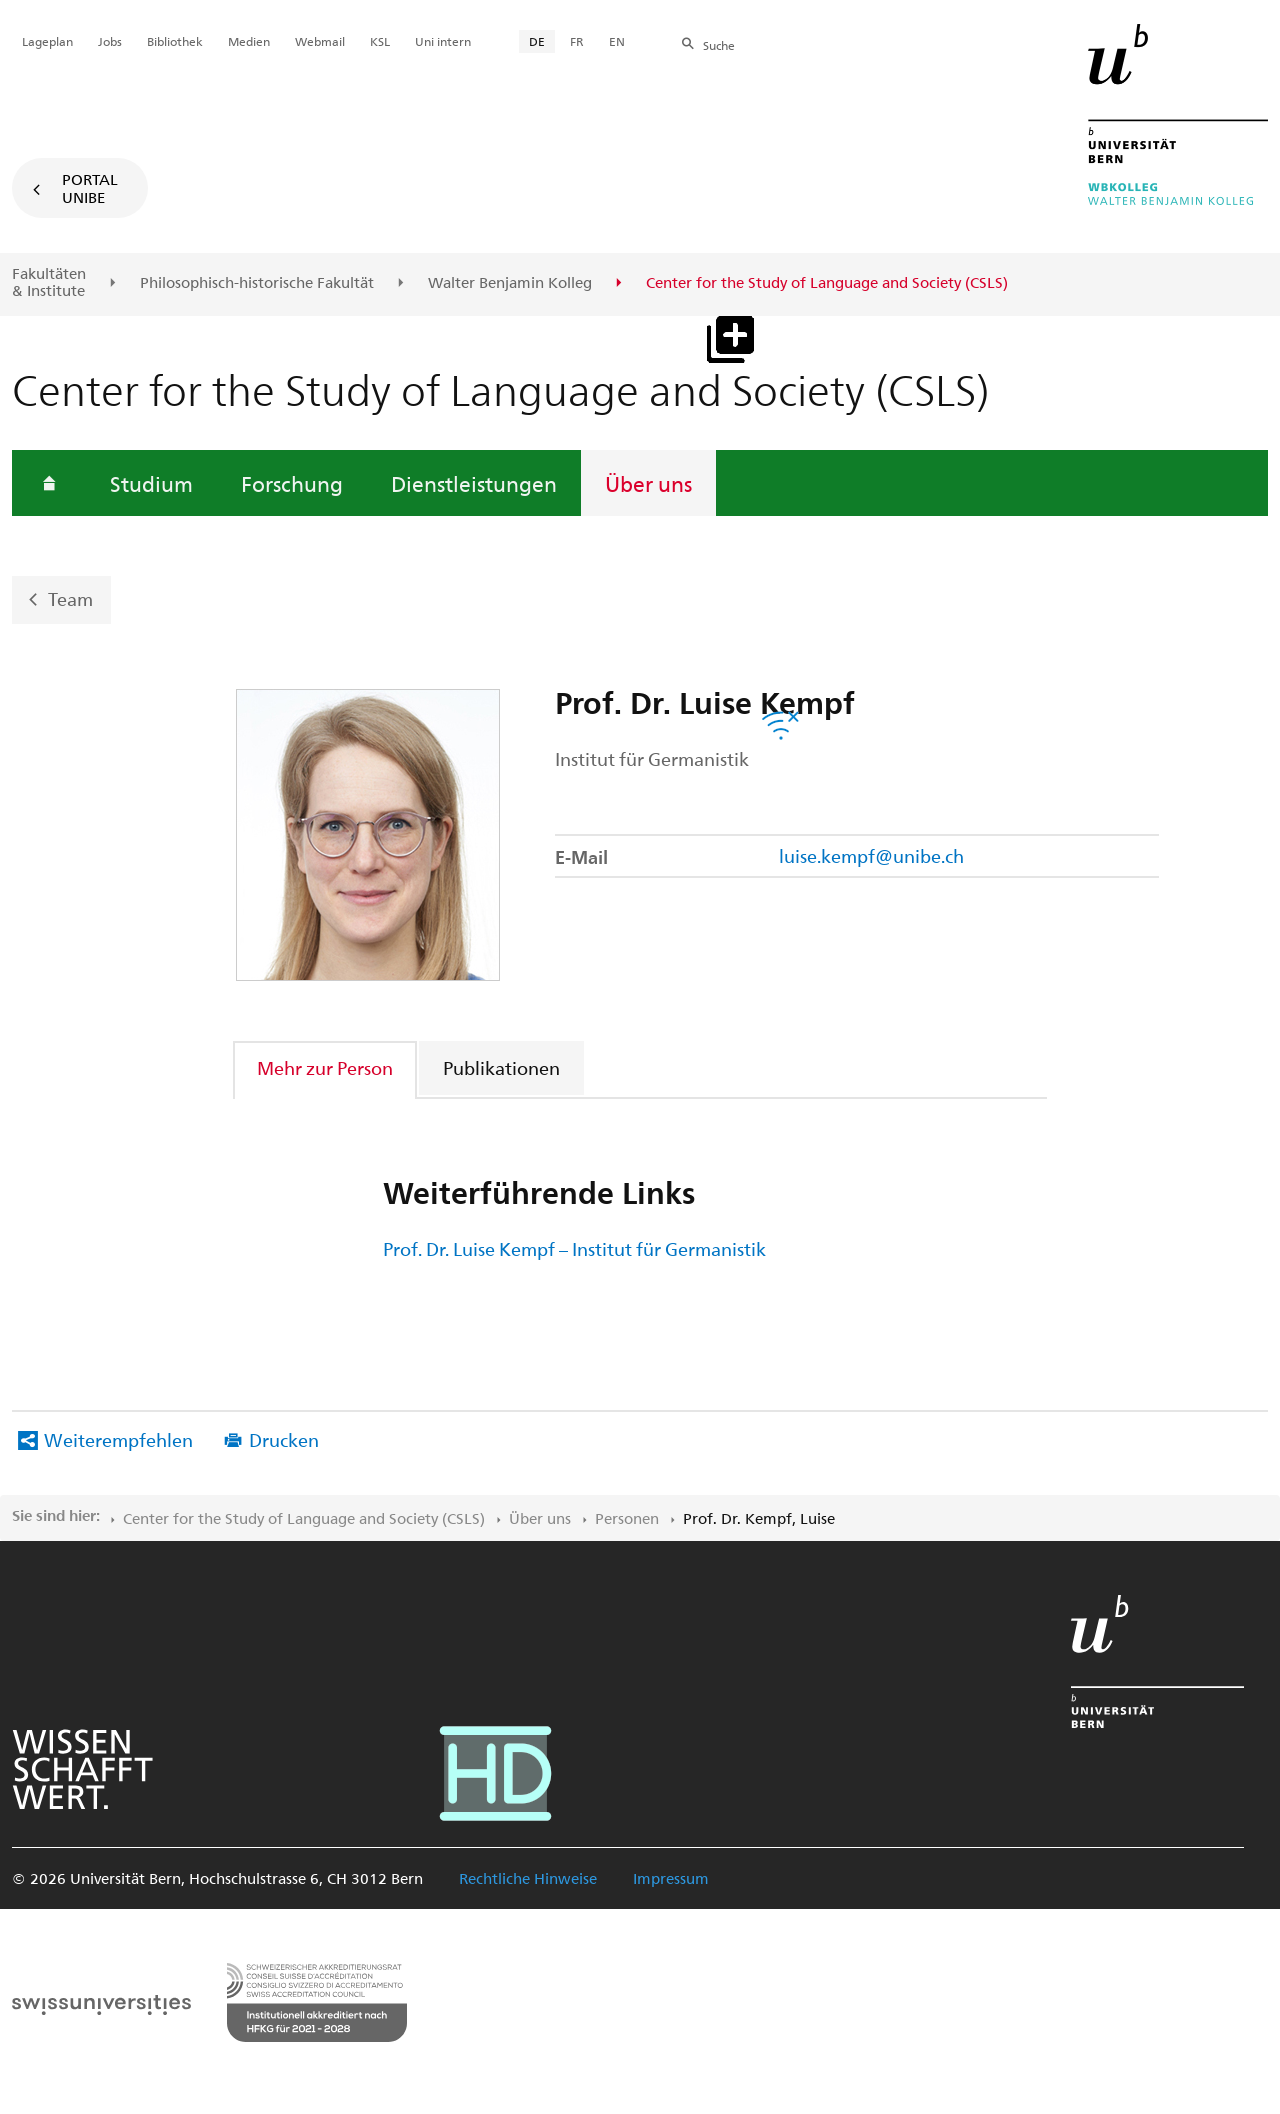 The image size is (1280, 2114). I want to click on no wifi connection available, so click(781, 725).